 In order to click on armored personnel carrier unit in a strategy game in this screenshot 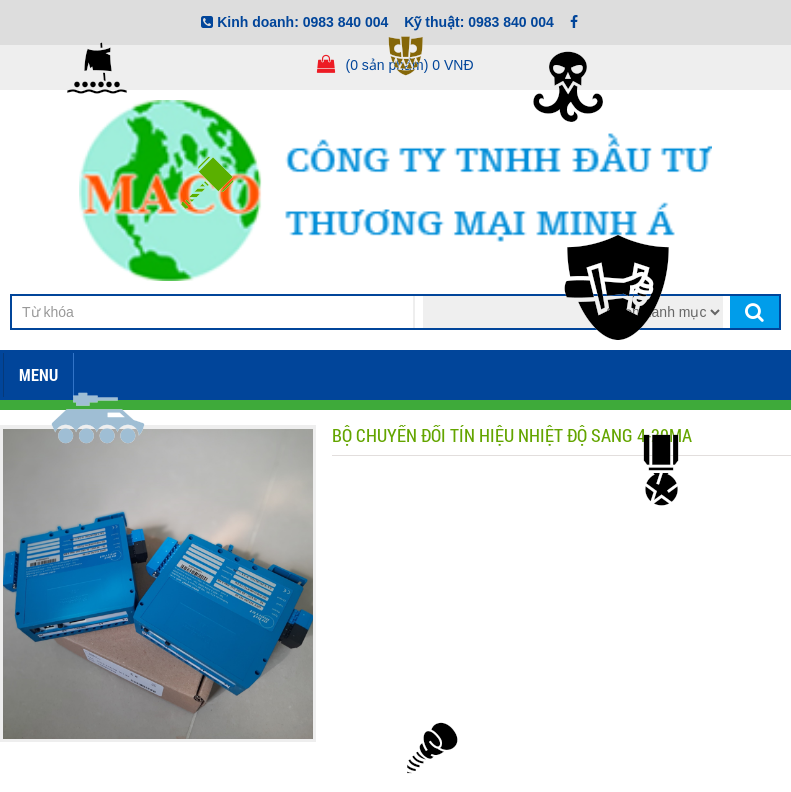, I will do `click(98, 418)`.